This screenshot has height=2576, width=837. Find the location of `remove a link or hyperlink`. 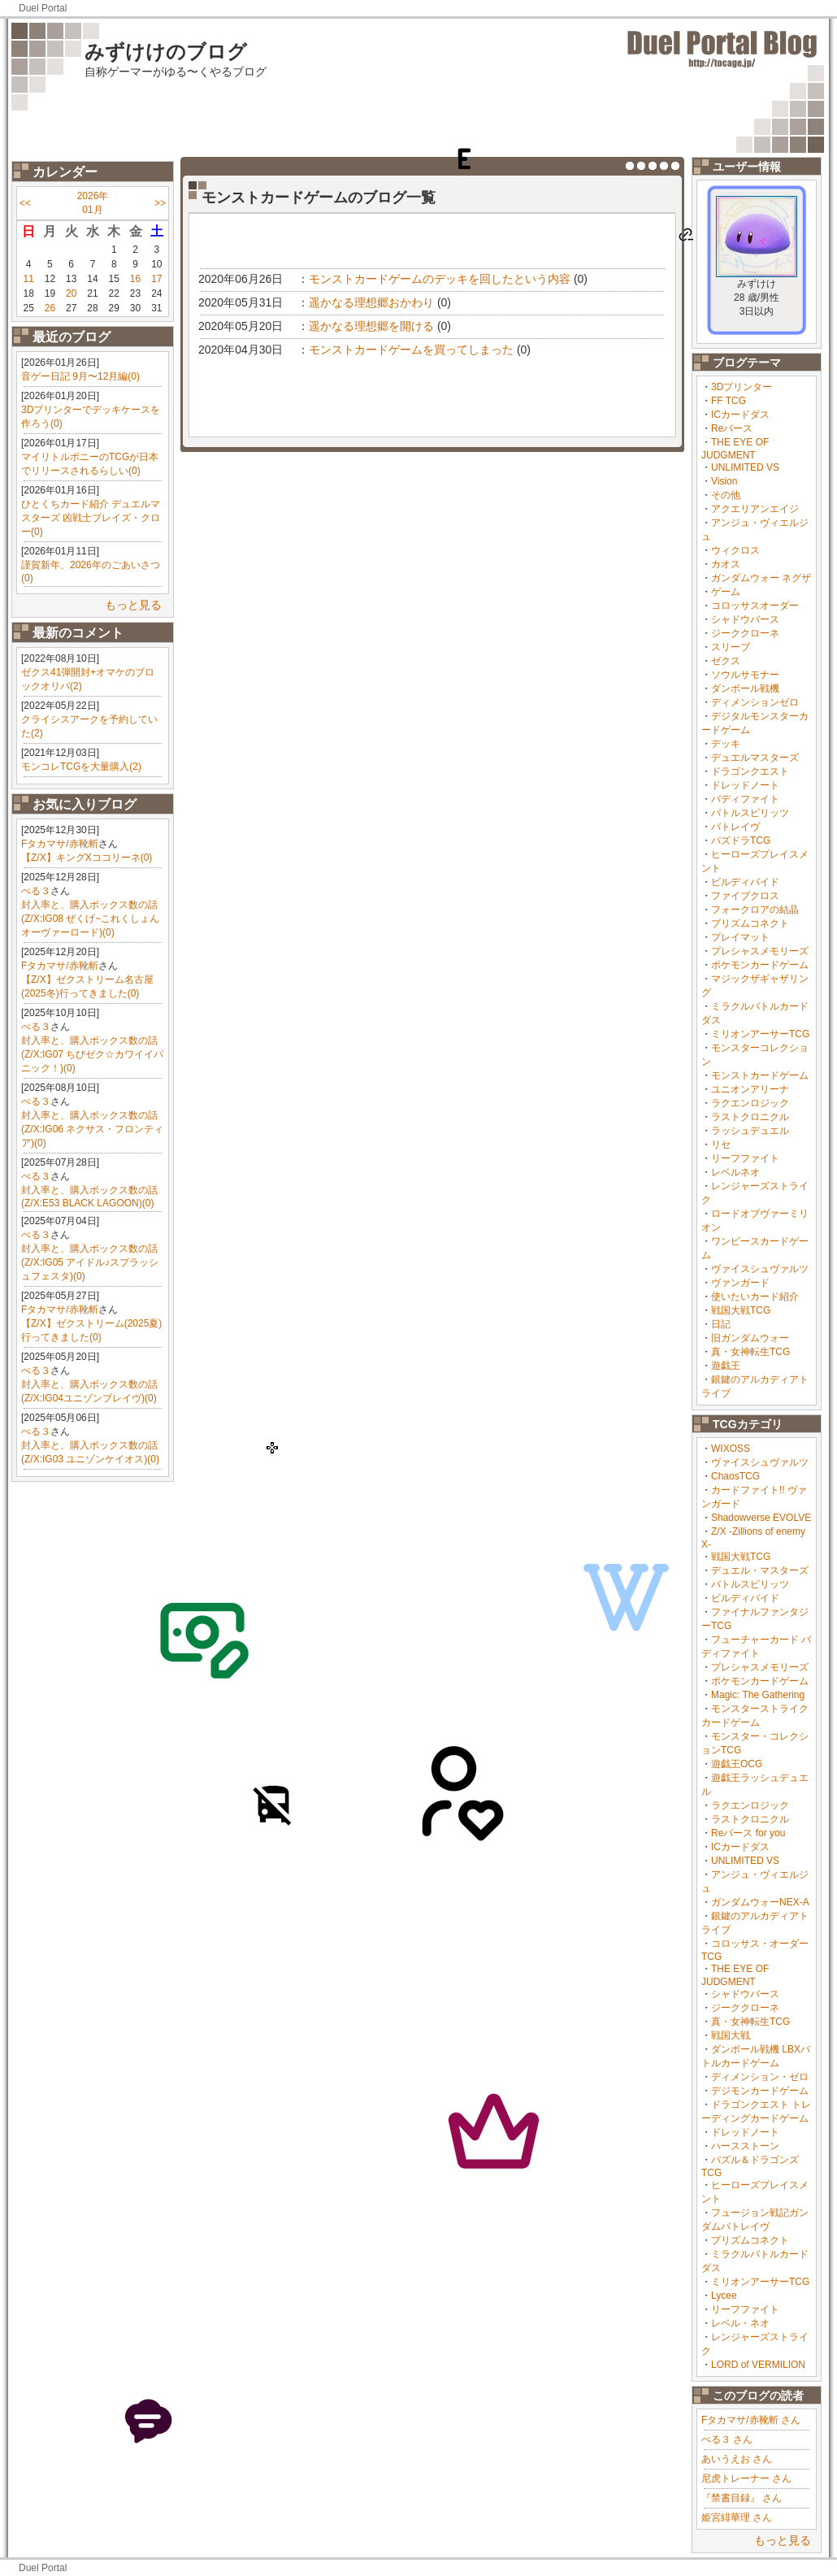

remove a link or hyperlink is located at coordinates (685, 234).